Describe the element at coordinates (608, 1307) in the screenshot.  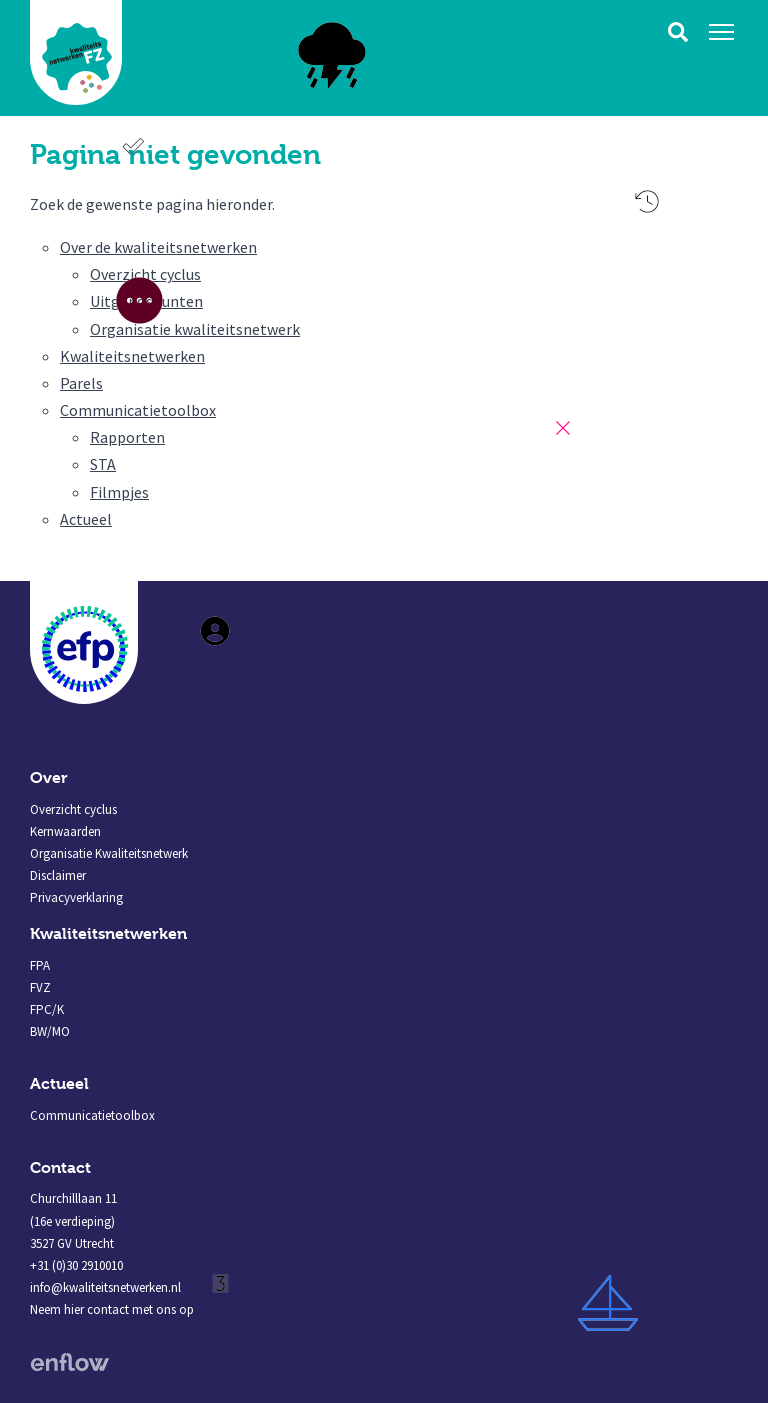
I see `access sailing or boating features` at that location.